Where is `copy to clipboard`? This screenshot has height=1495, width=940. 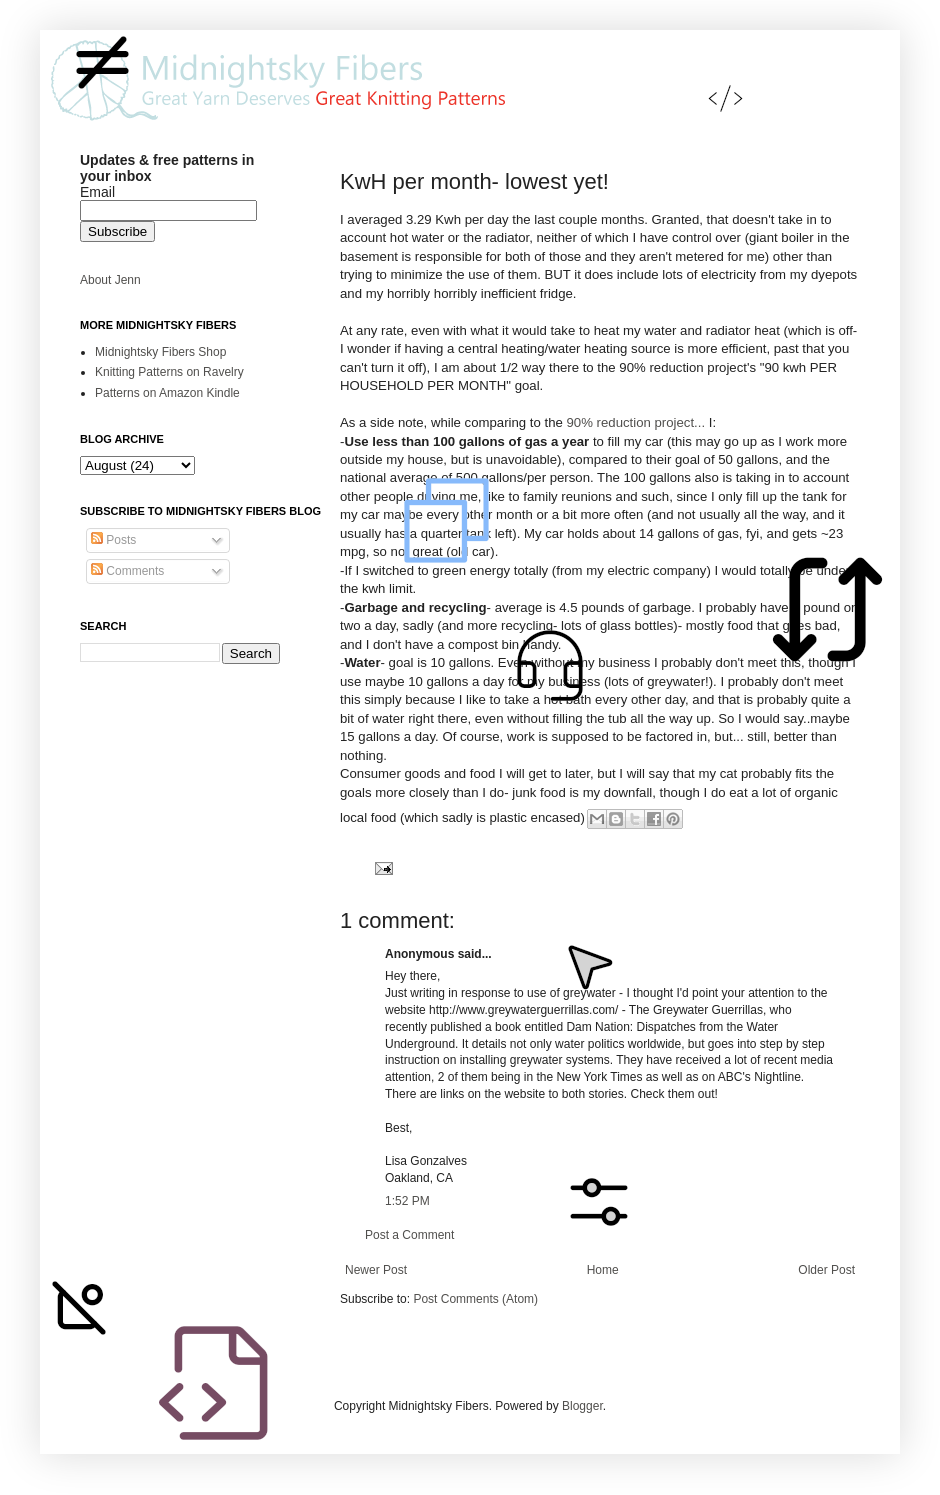 copy to clipboard is located at coordinates (446, 520).